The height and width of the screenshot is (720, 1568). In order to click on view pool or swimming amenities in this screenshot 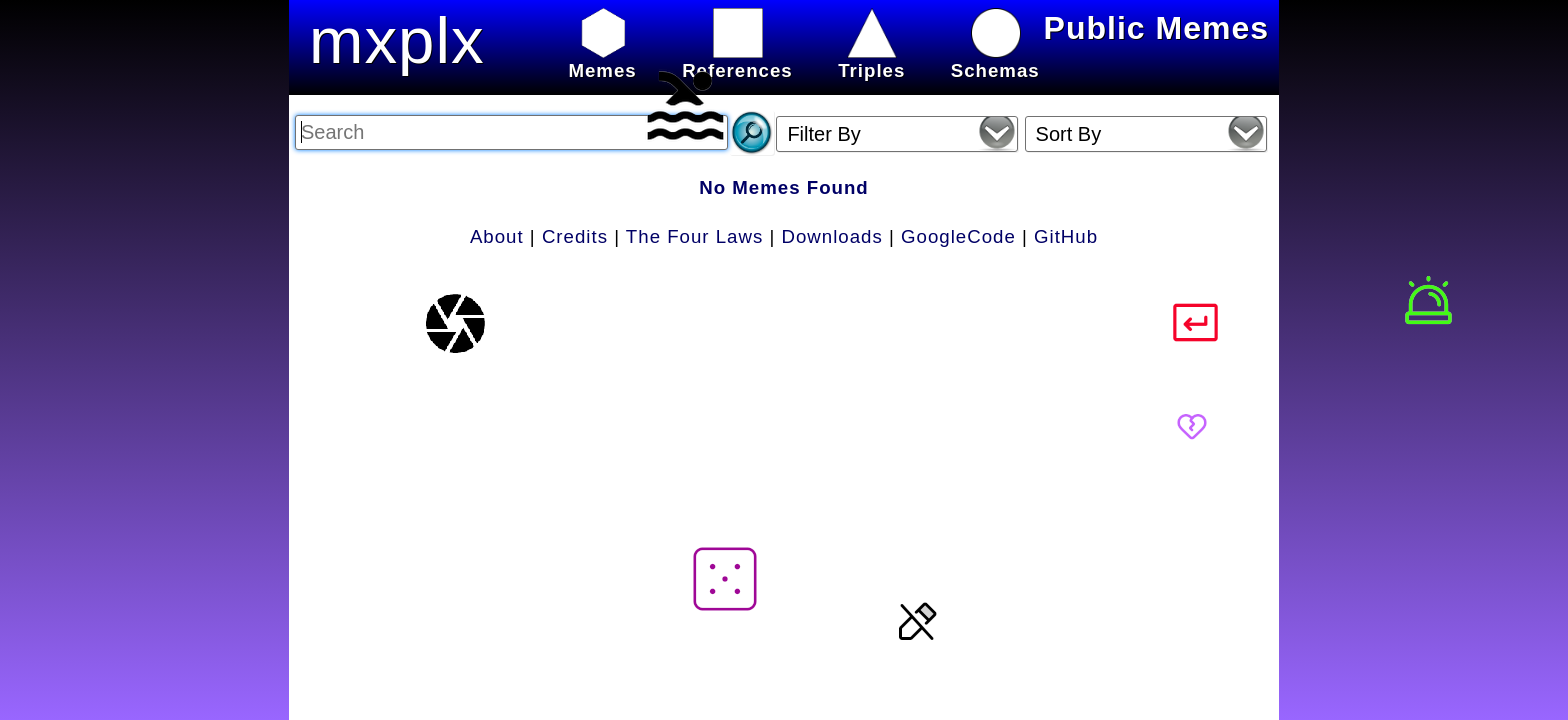, I will do `click(685, 105)`.